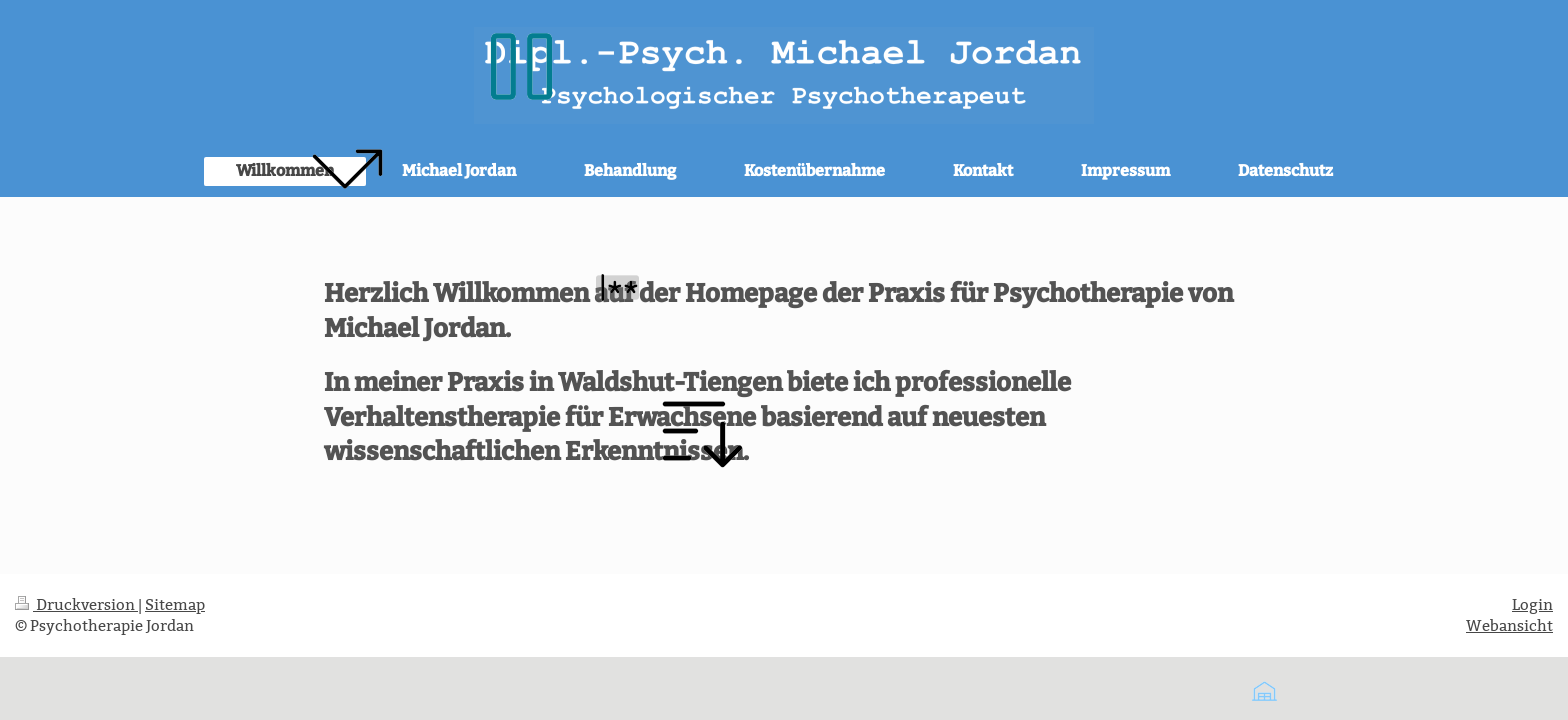 Image resolution: width=1568 pixels, height=720 pixels. I want to click on enter or manage your password, so click(617, 287).